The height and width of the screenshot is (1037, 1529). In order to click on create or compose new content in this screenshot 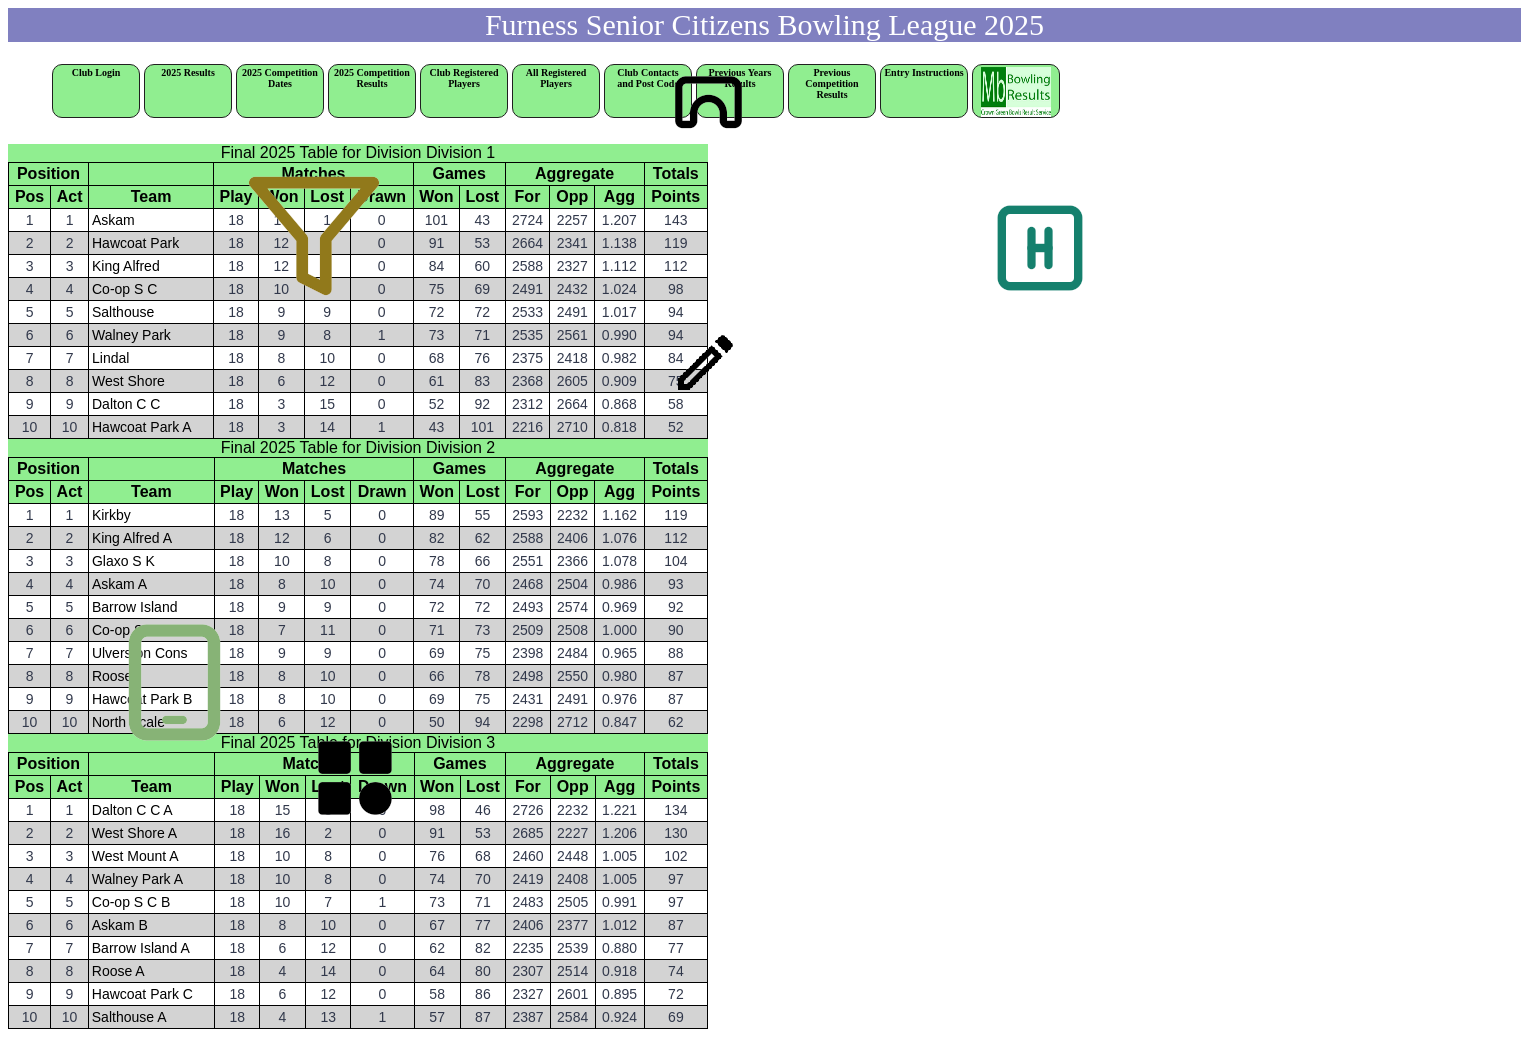, I will do `click(705, 362)`.